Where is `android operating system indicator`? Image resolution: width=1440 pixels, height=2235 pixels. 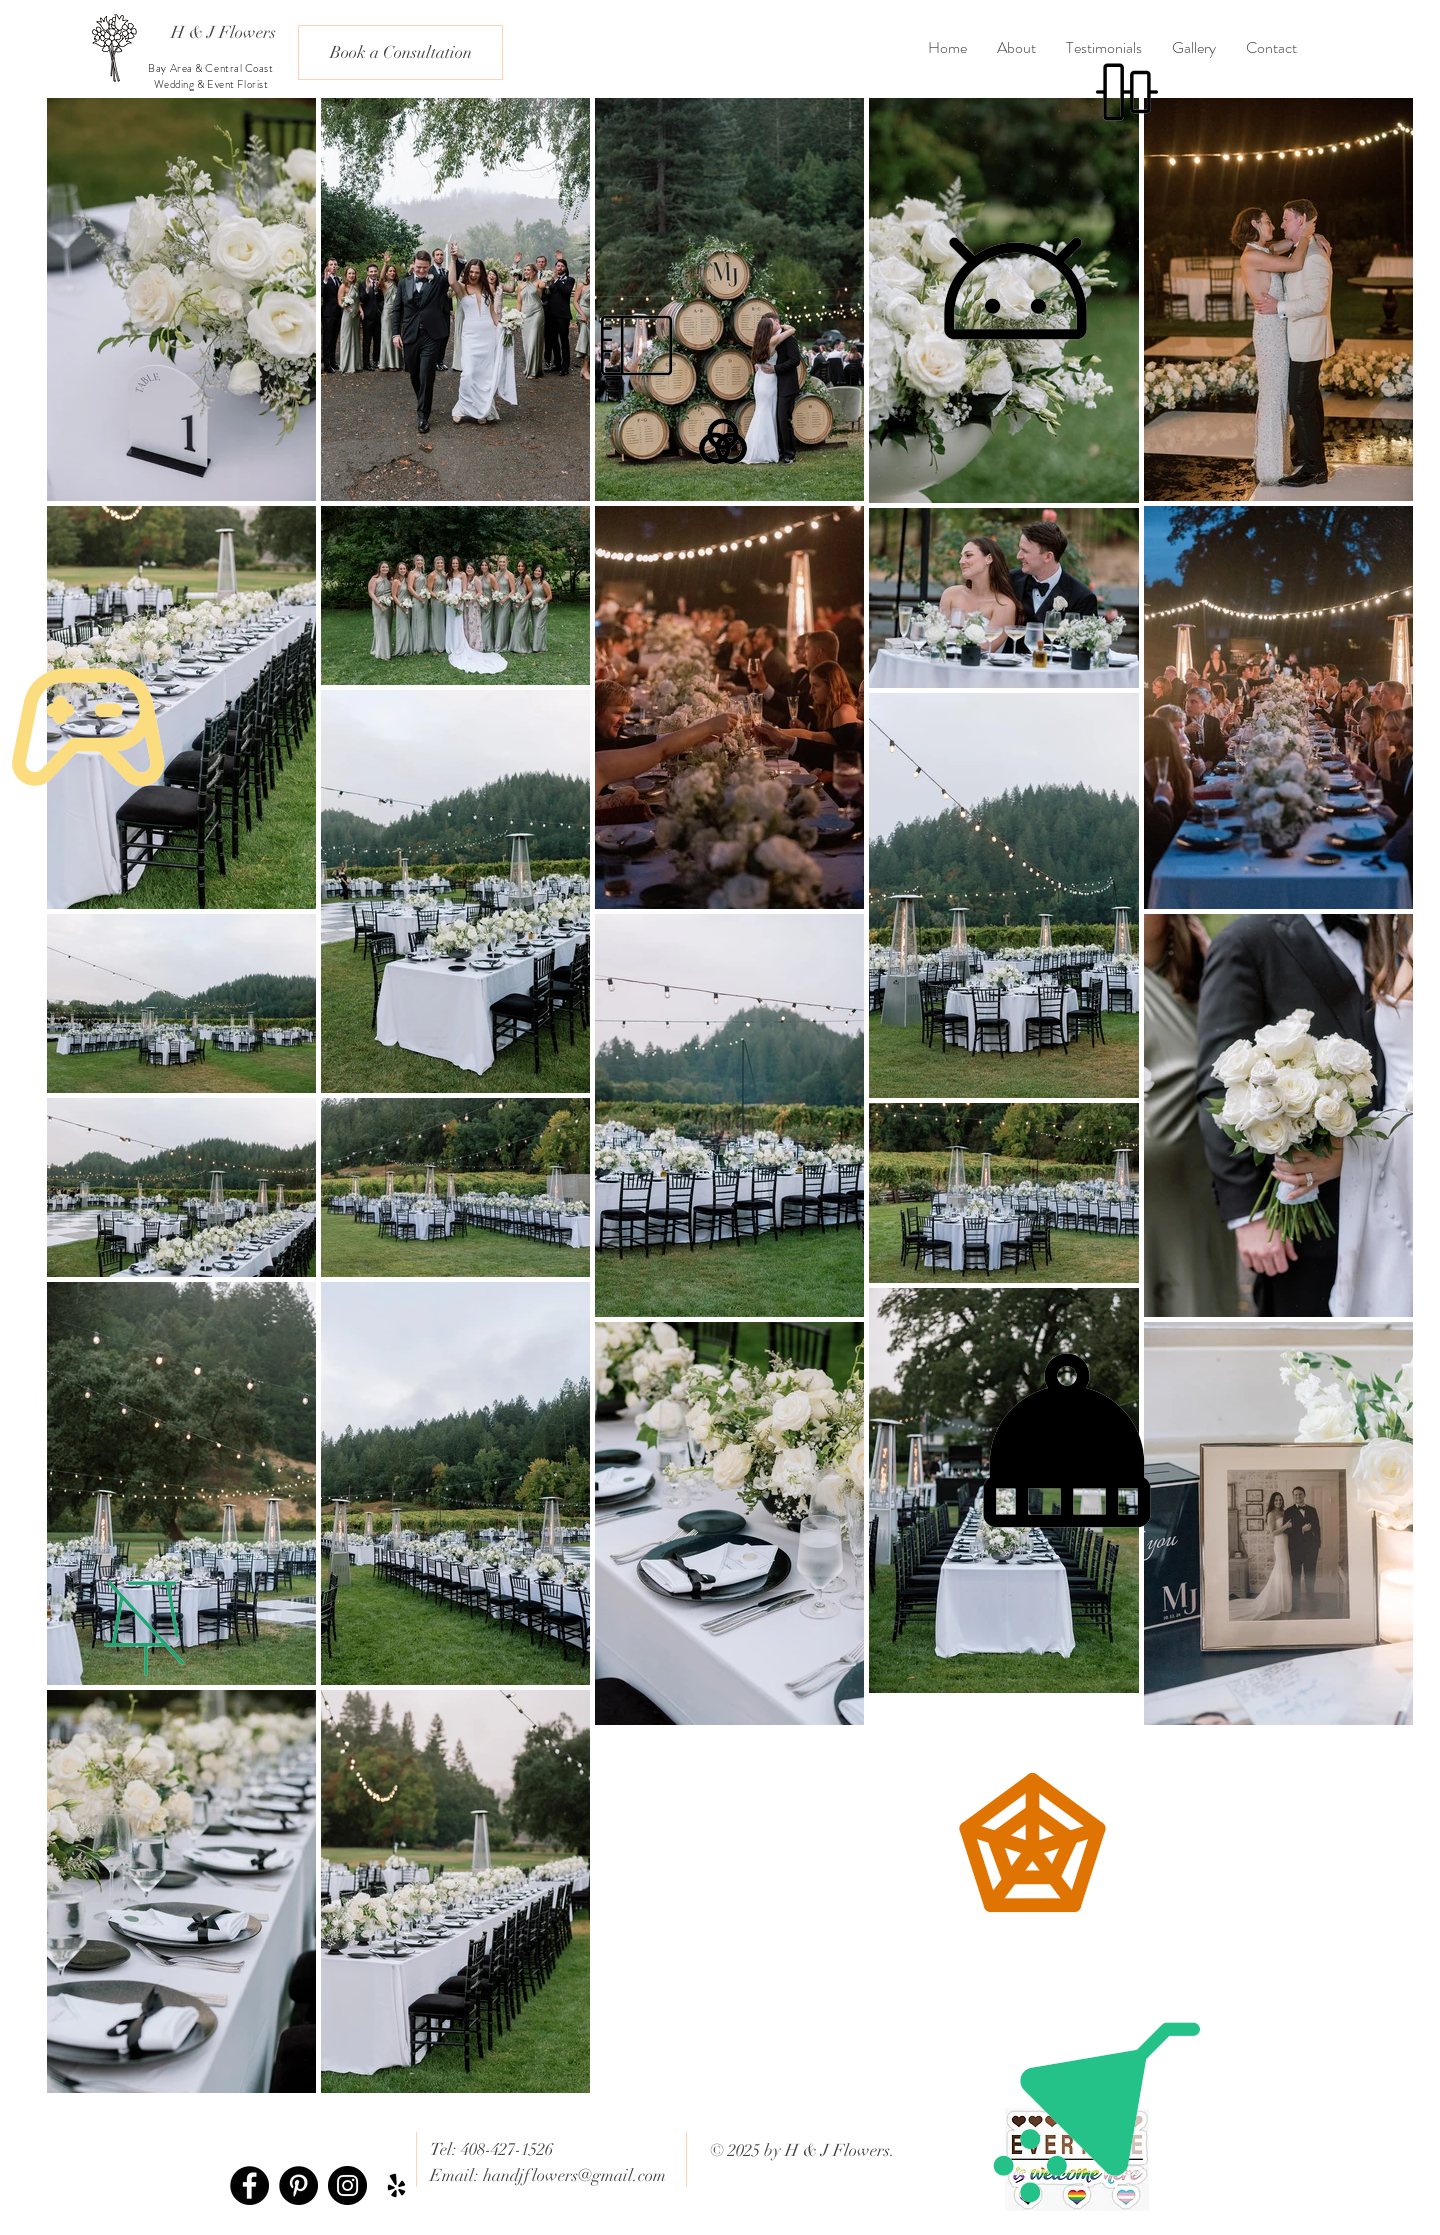 android operating system indicator is located at coordinates (1015, 293).